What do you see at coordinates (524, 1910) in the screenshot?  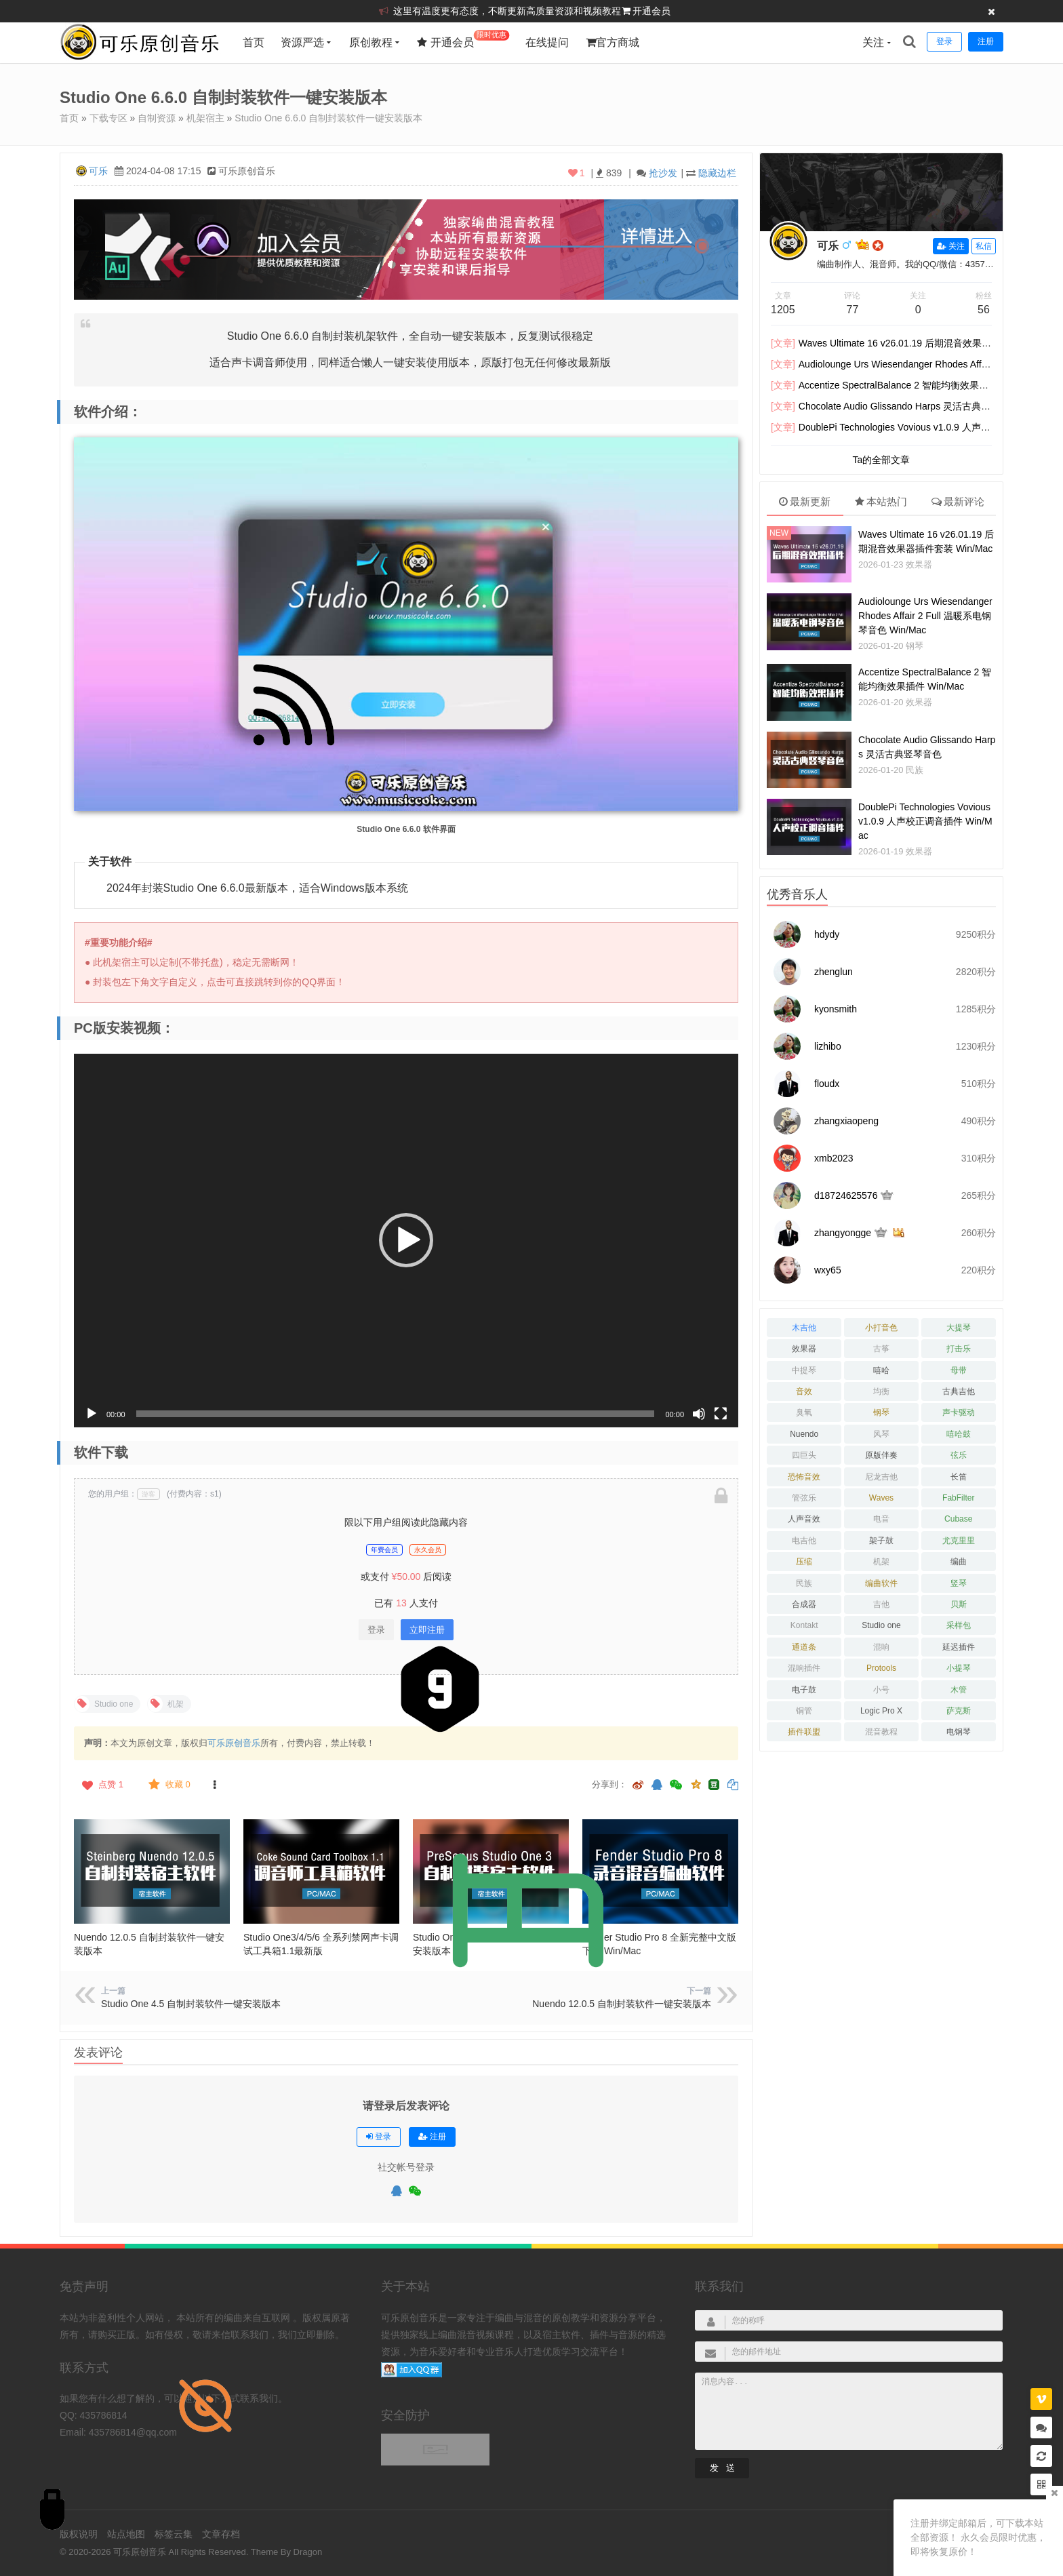 I see `view sleeping or accommodation options` at bounding box center [524, 1910].